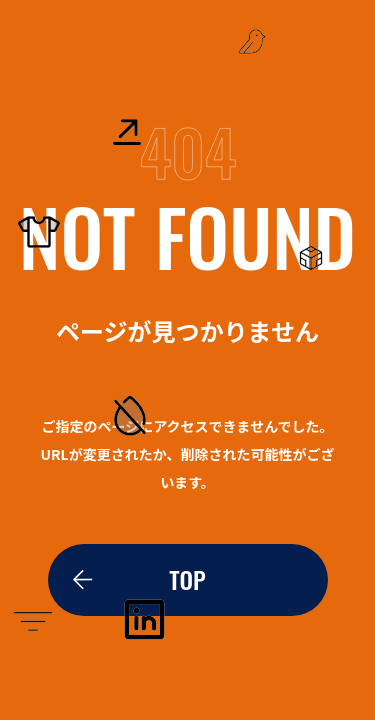  What do you see at coordinates (252, 42) in the screenshot?
I see `navigate to twitter or social media sharing` at bounding box center [252, 42].